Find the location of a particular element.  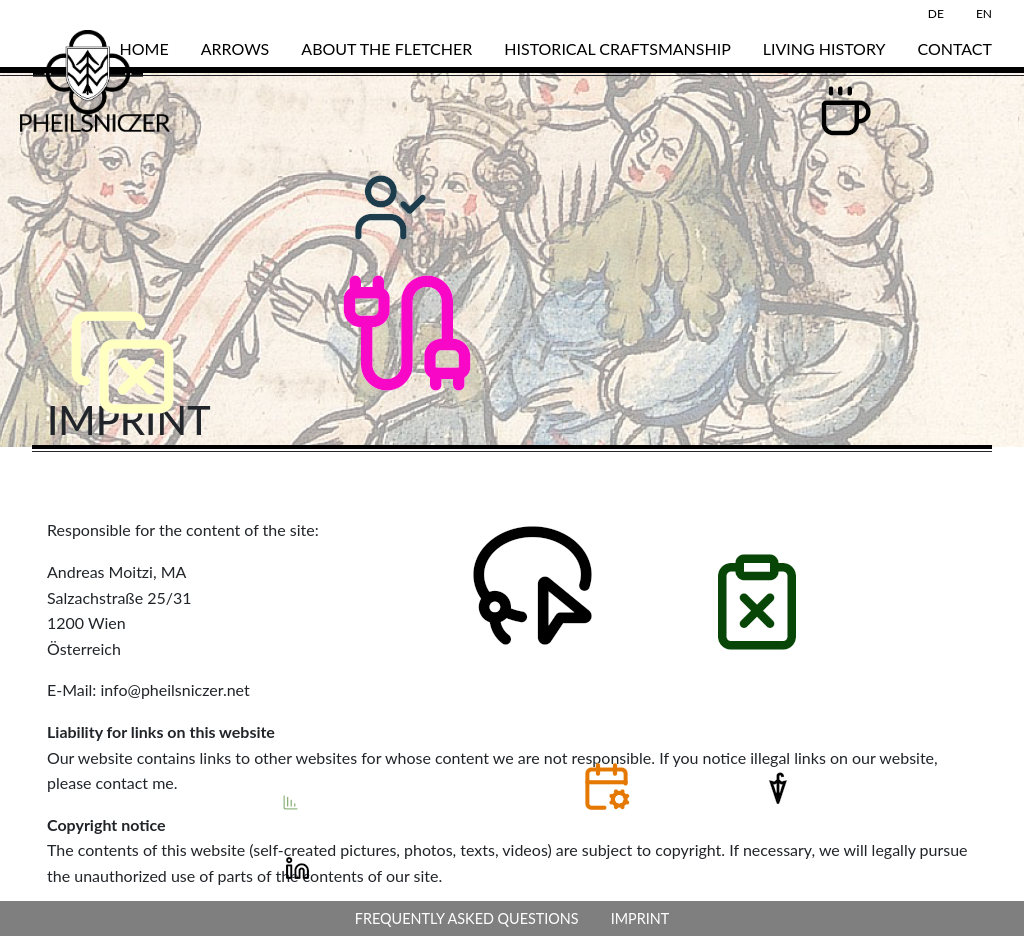

cancel or clear clipboard content is located at coordinates (122, 362).